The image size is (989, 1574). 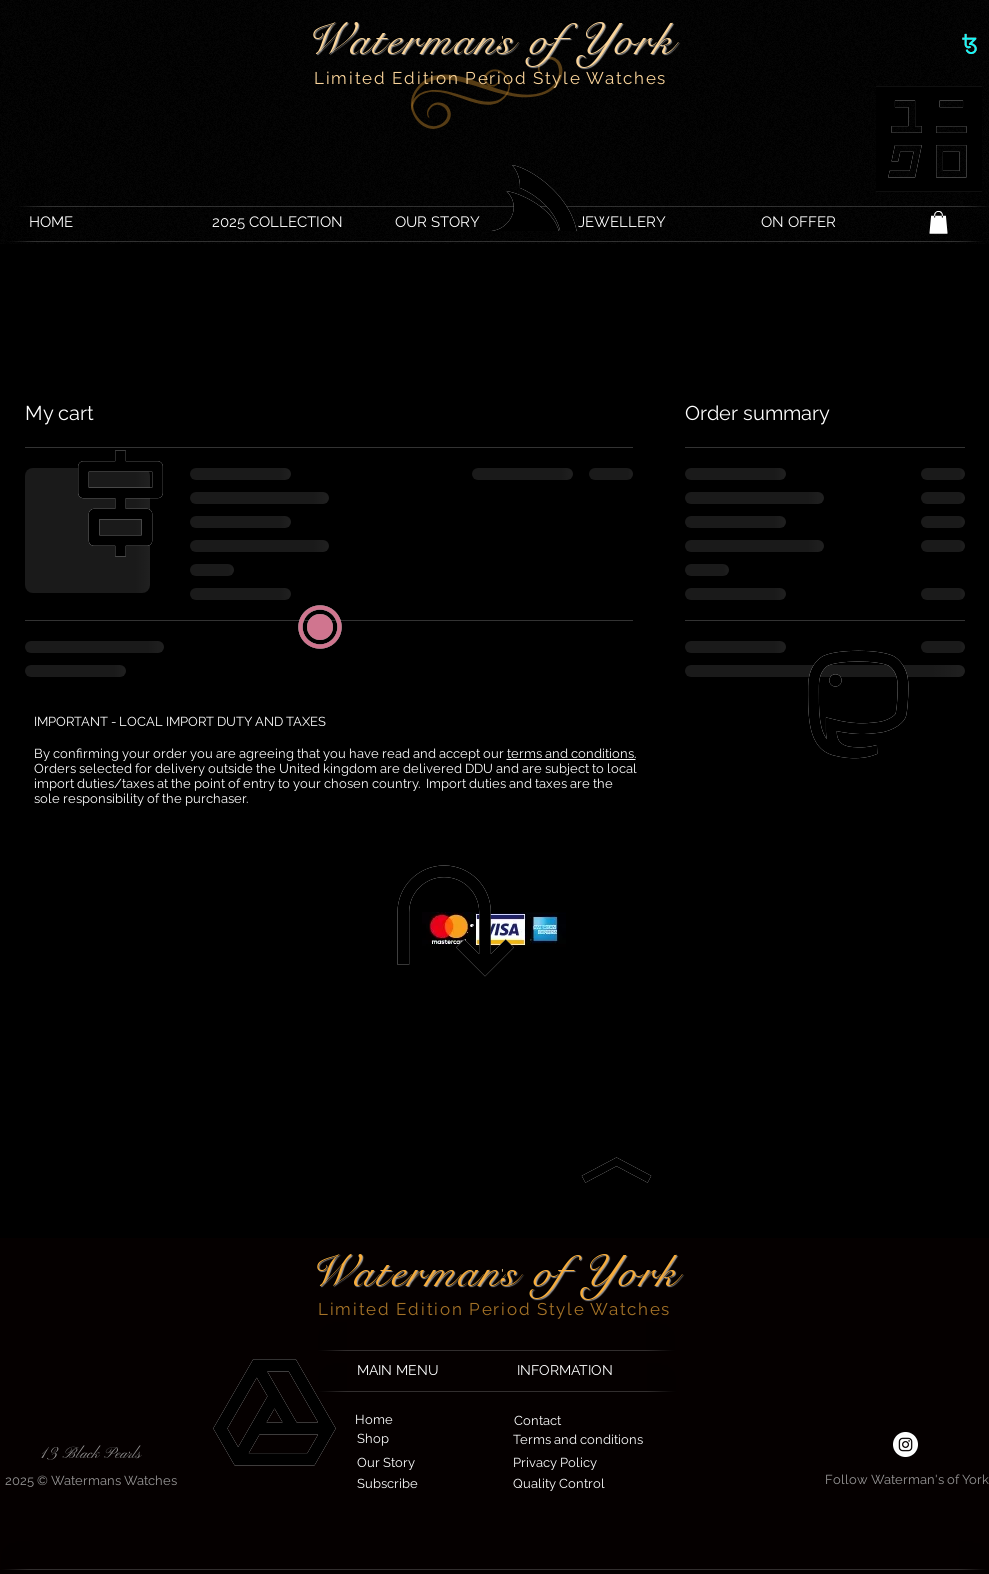 I want to click on servicestack brand logo, so click(x=534, y=198).